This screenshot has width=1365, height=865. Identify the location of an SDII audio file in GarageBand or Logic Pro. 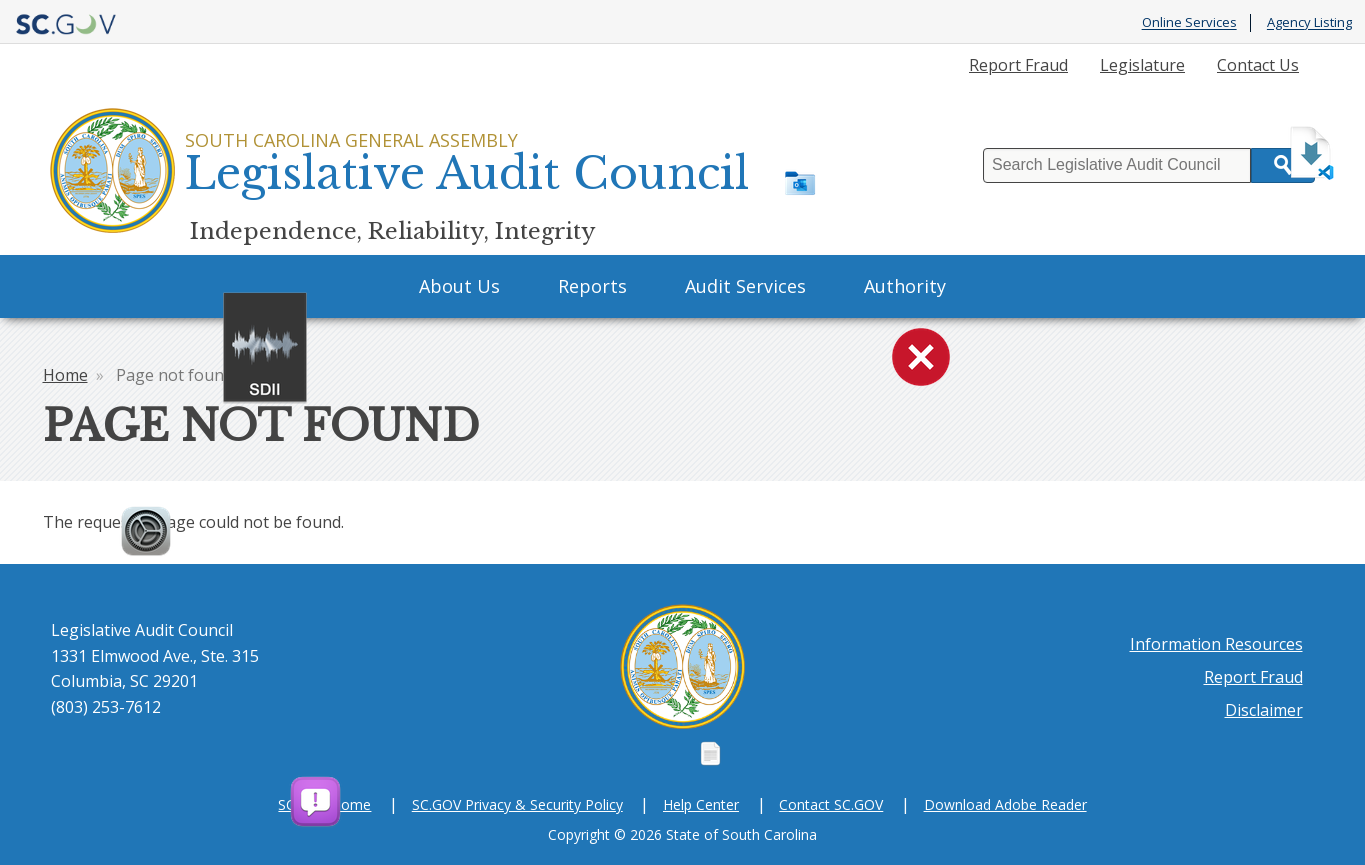
(265, 350).